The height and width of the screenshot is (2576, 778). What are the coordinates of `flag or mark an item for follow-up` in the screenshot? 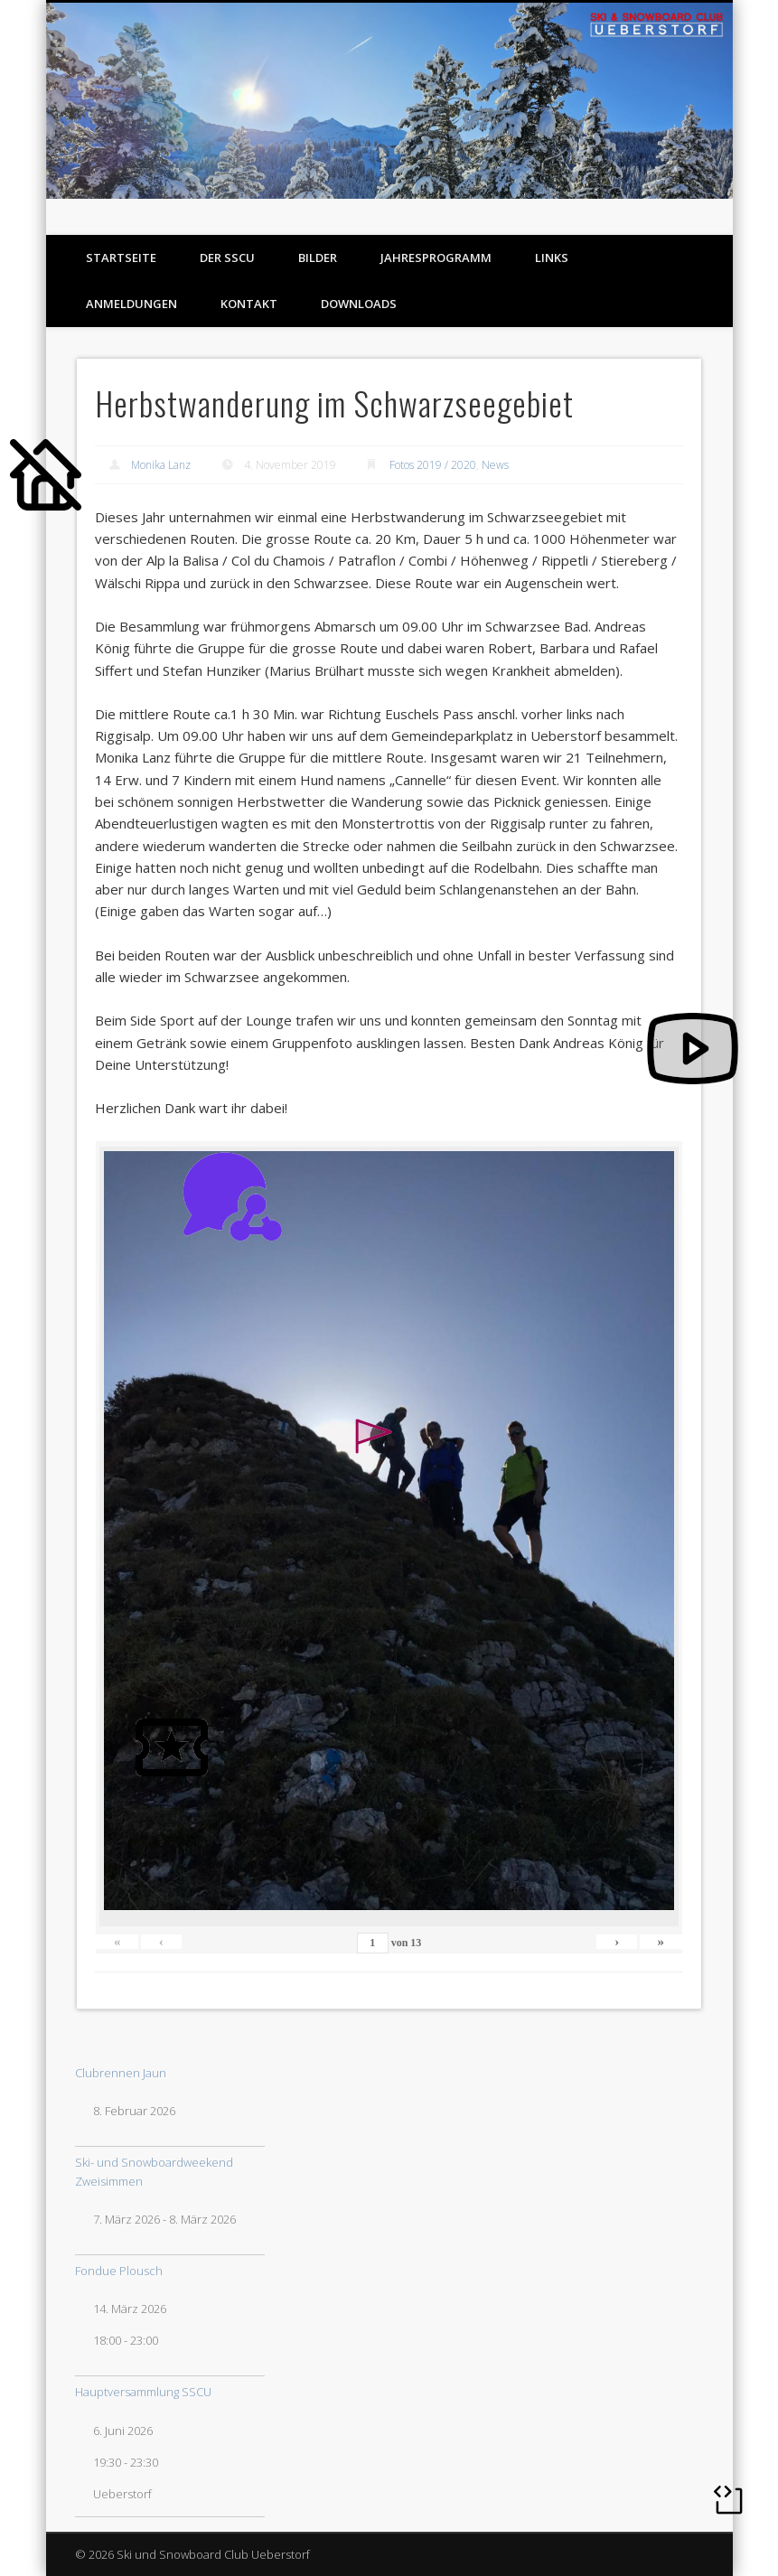 It's located at (370, 1436).